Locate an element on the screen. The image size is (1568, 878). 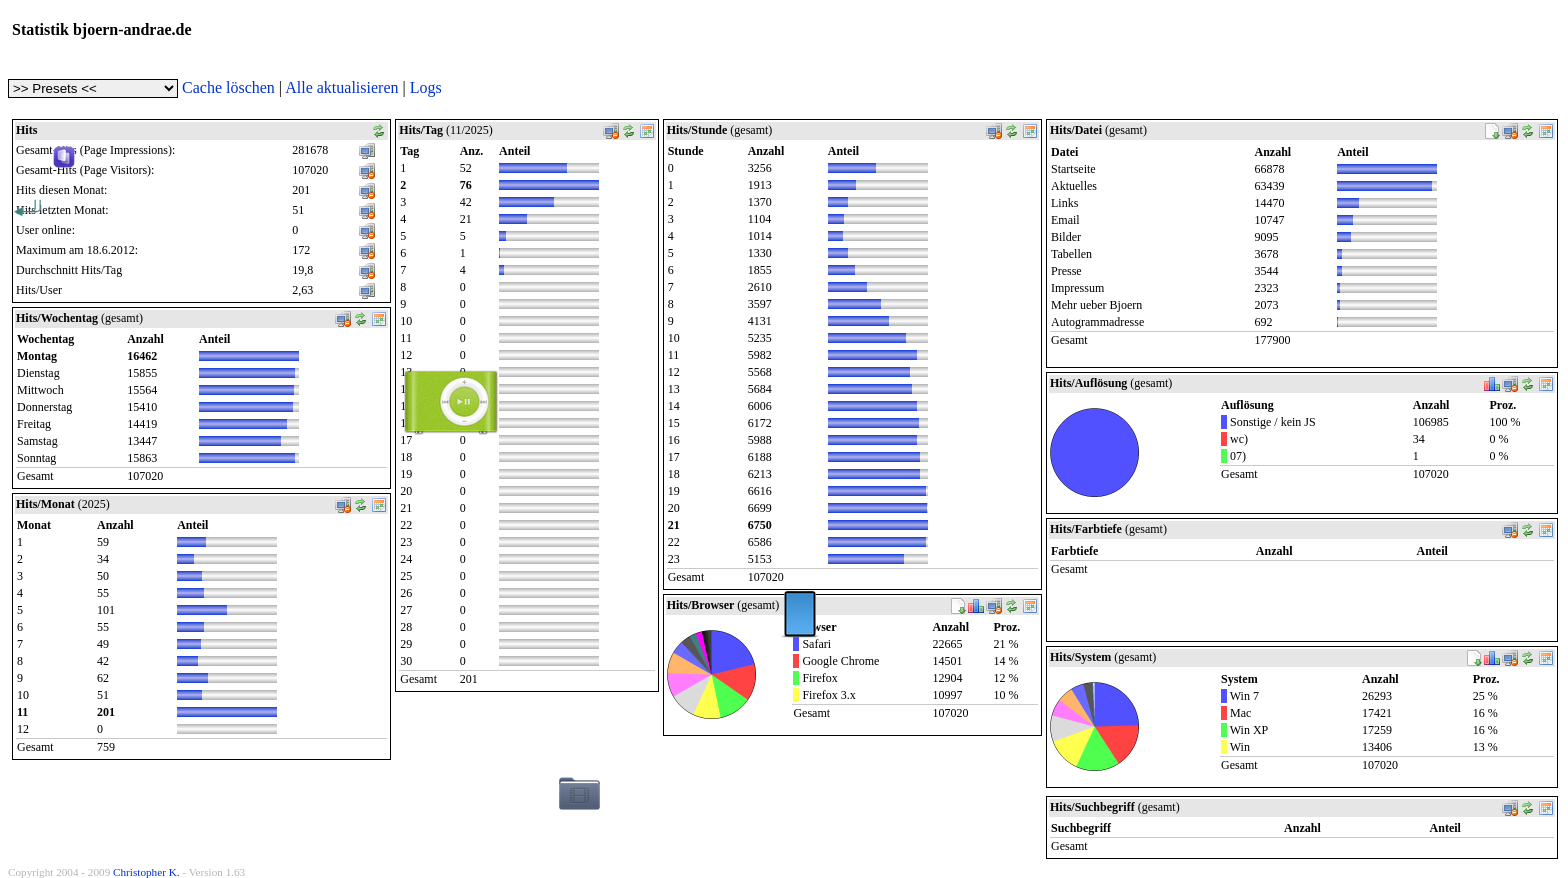
reply to all recipients of an email is located at coordinates (27, 206).